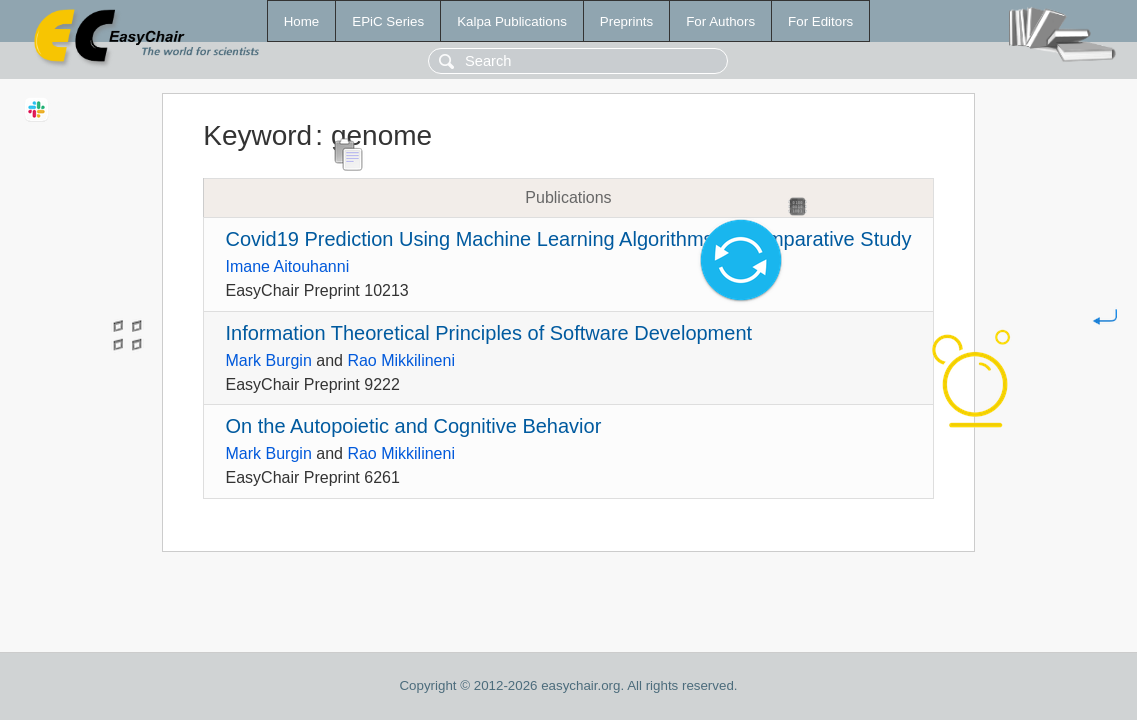  What do you see at coordinates (127, 336) in the screenshot?
I see `enable grid arrangement for desktop items` at bounding box center [127, 336].